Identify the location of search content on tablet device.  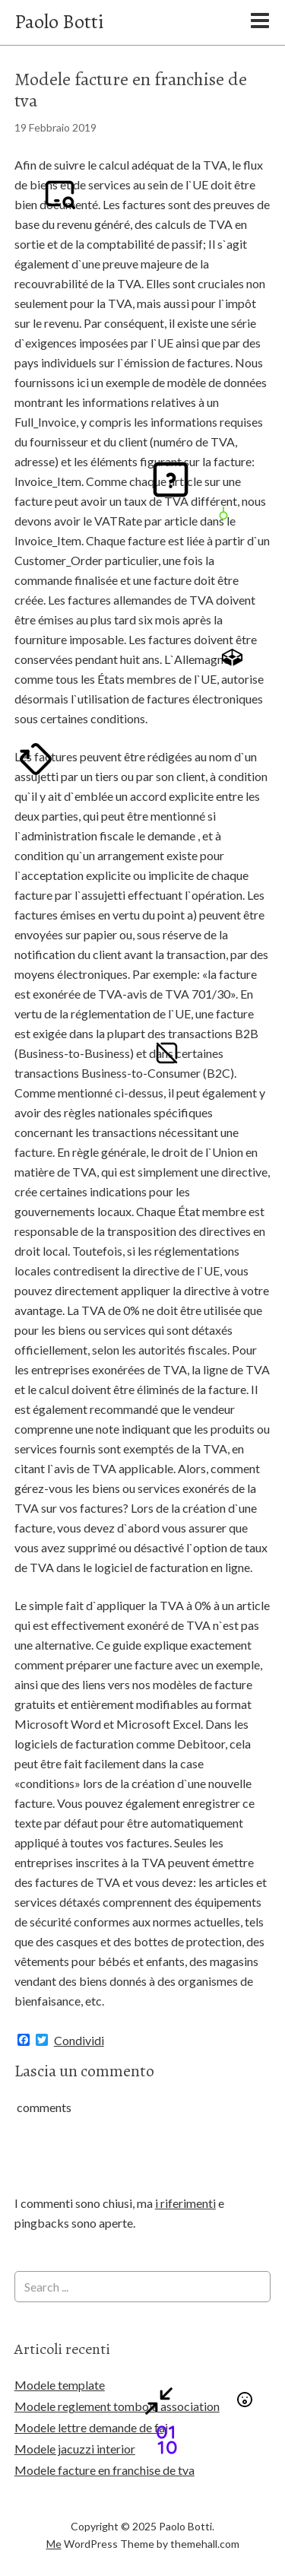
(59, 193).